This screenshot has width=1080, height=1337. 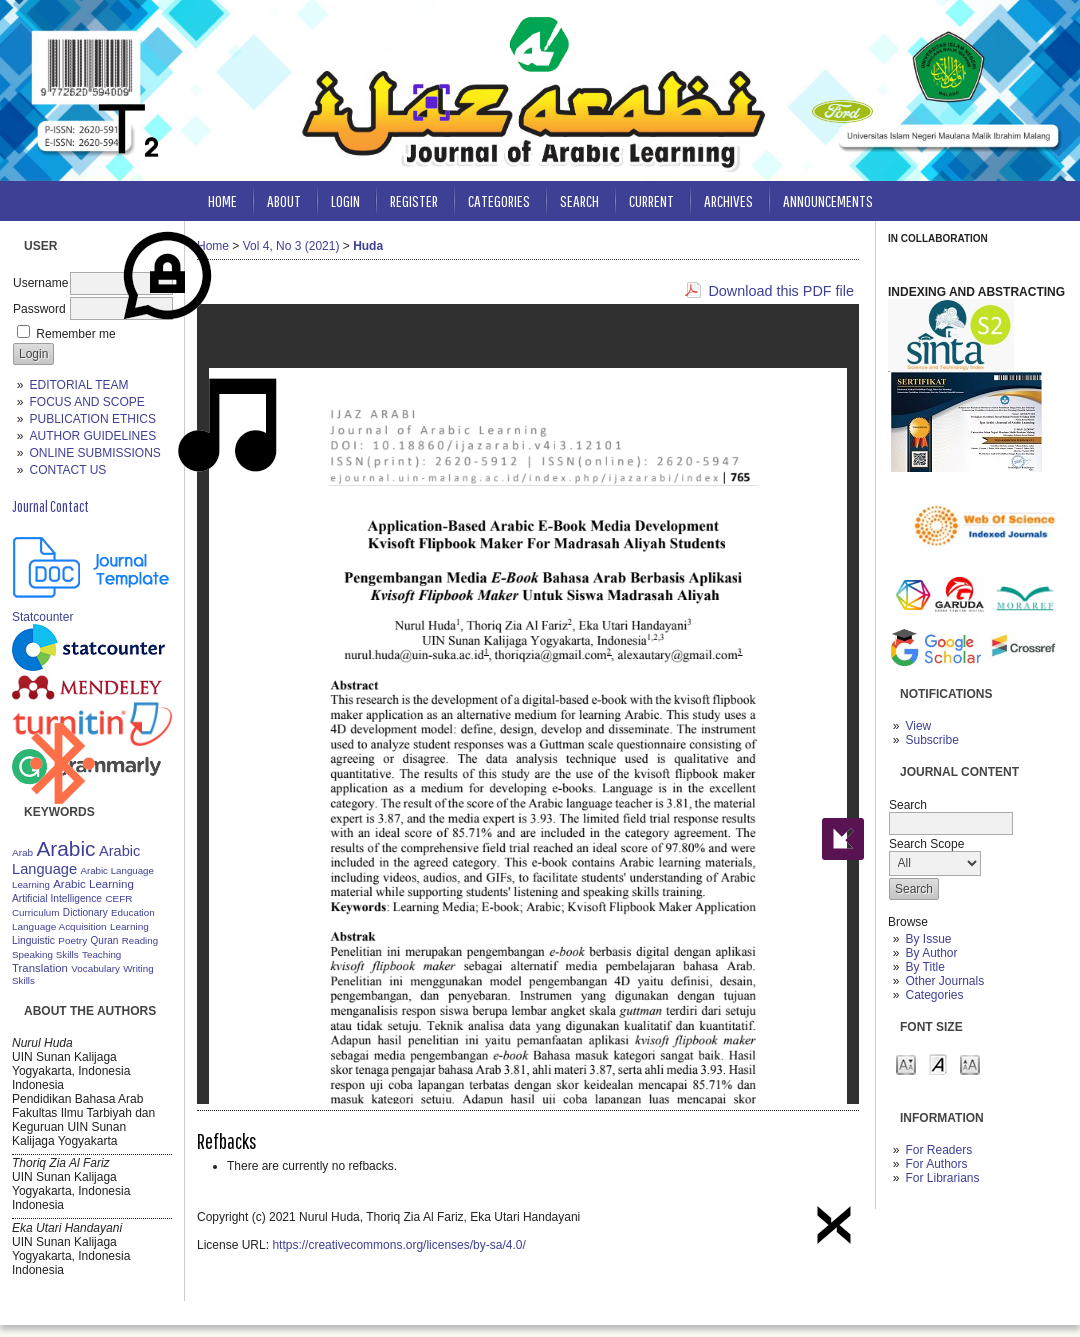 What do you see at coordinates (842, 111) in the screenshot?
I see `Ford brand or dealership app` at bounding box center [842, 111].